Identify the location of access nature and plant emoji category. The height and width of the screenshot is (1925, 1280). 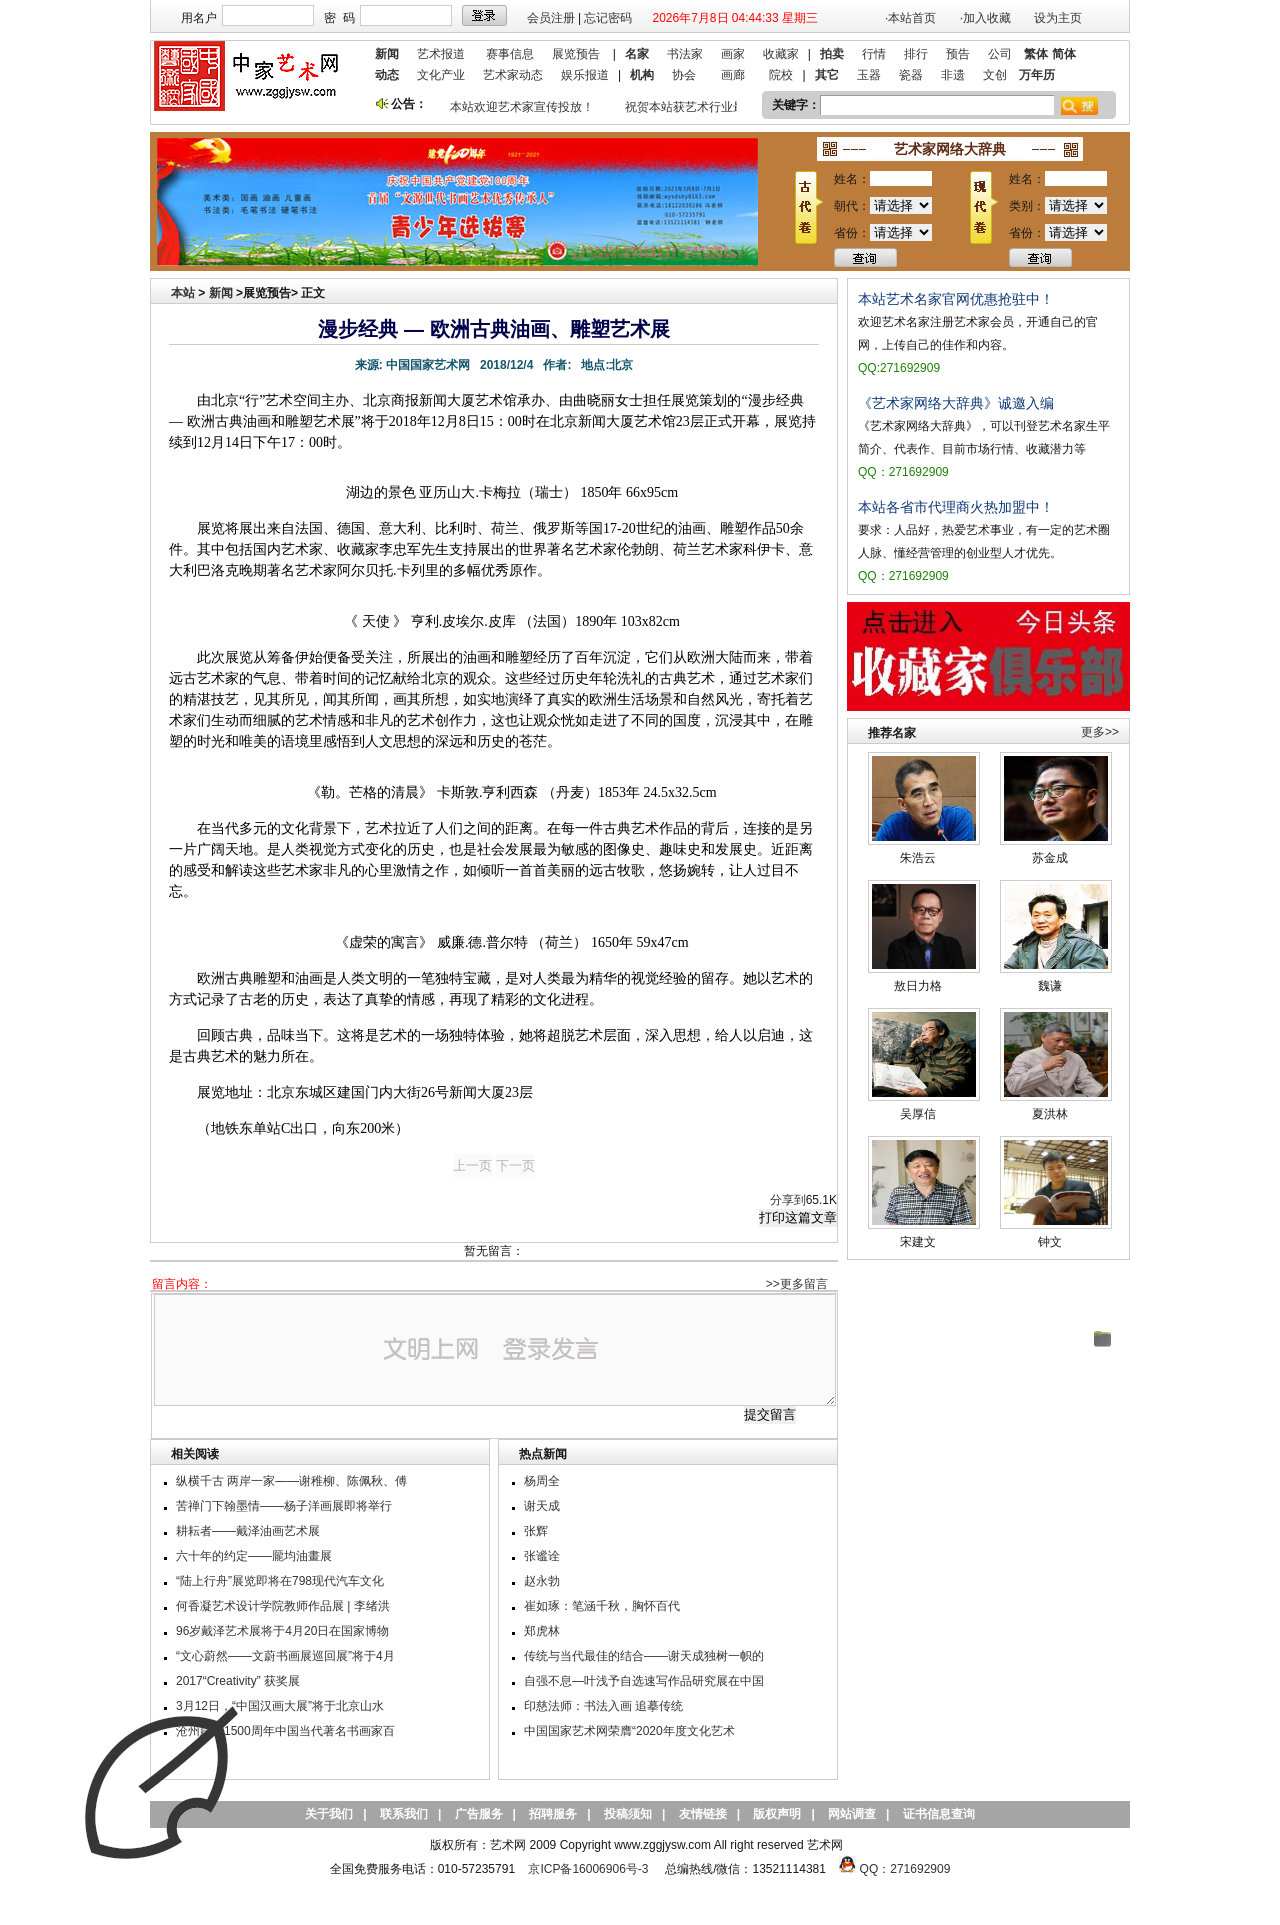
(156, 1787).